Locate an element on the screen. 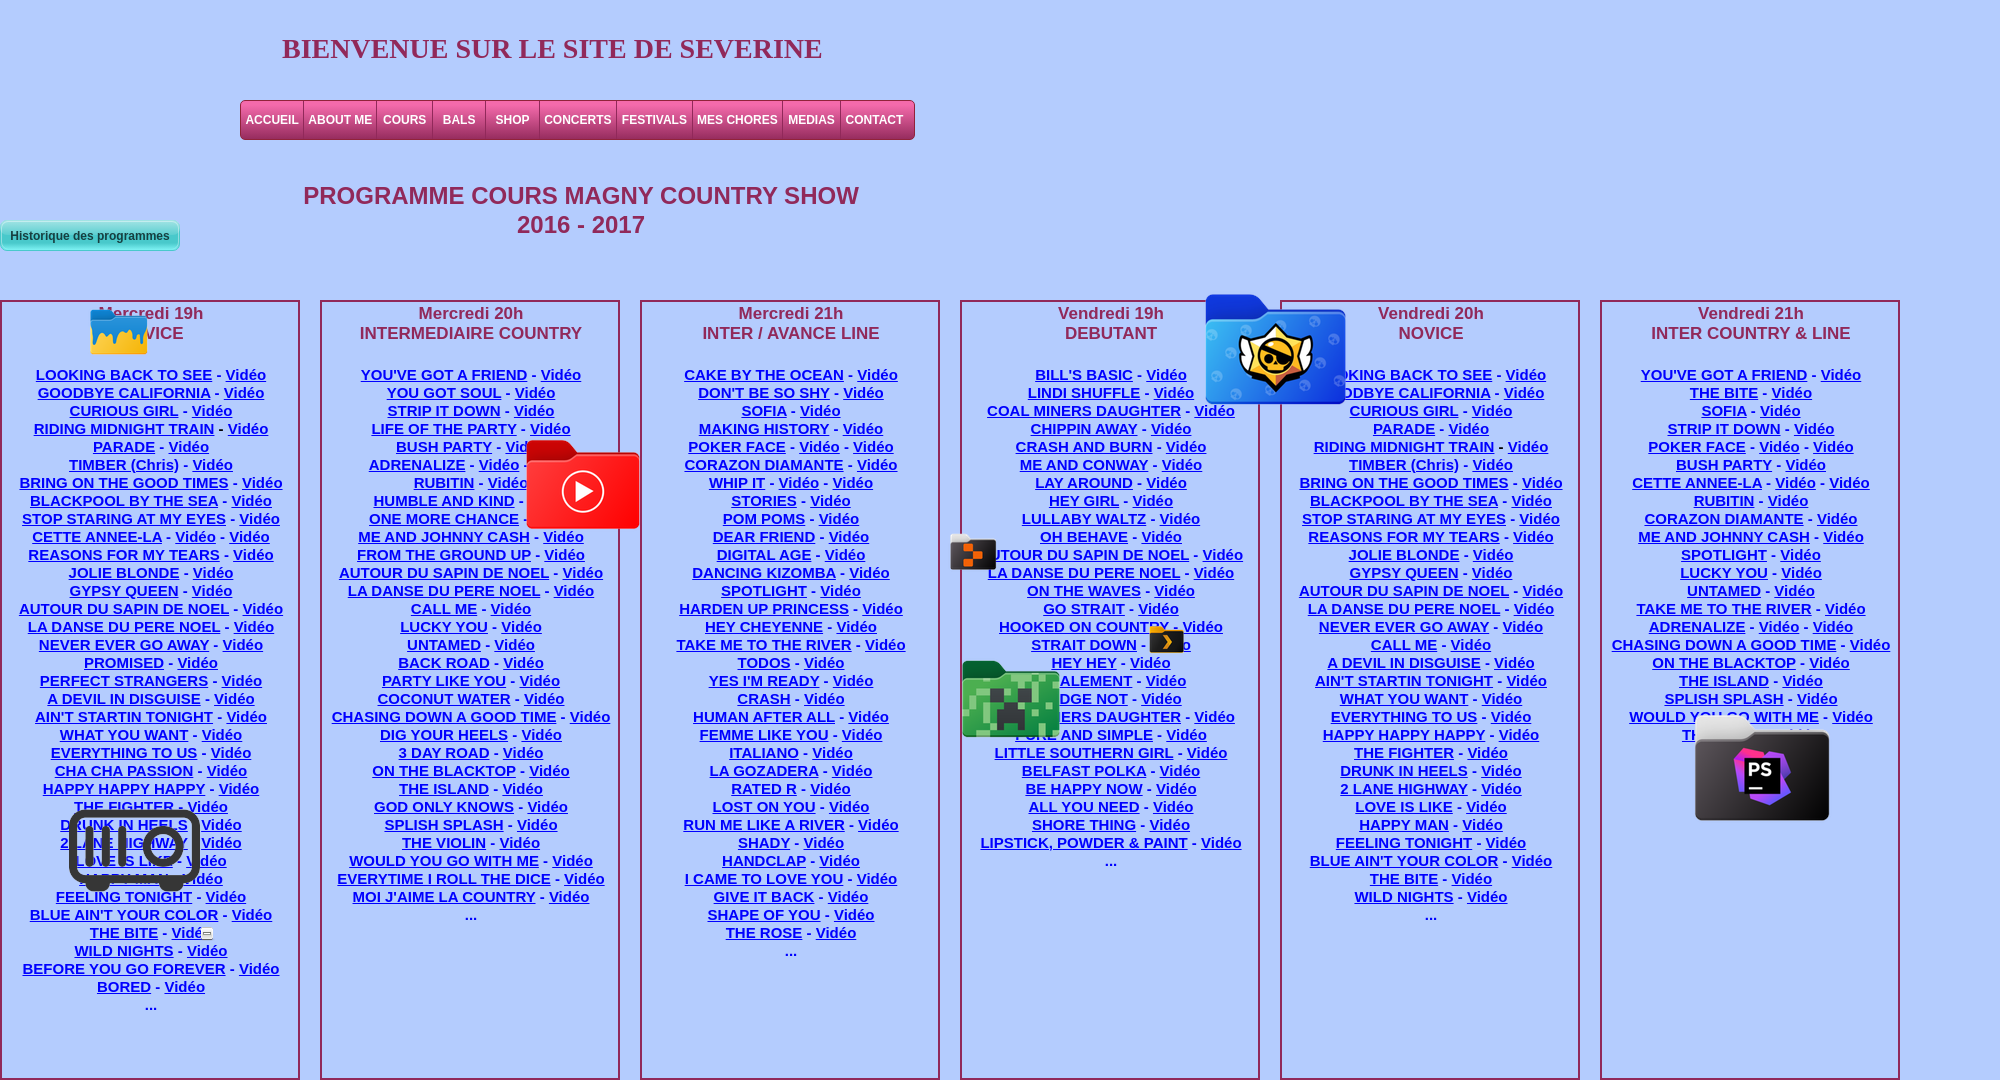 Image resolution: width=2000 pixels, height=1080 pixels. folder containing phpstorm project files is located at coordinates (1761, 771).